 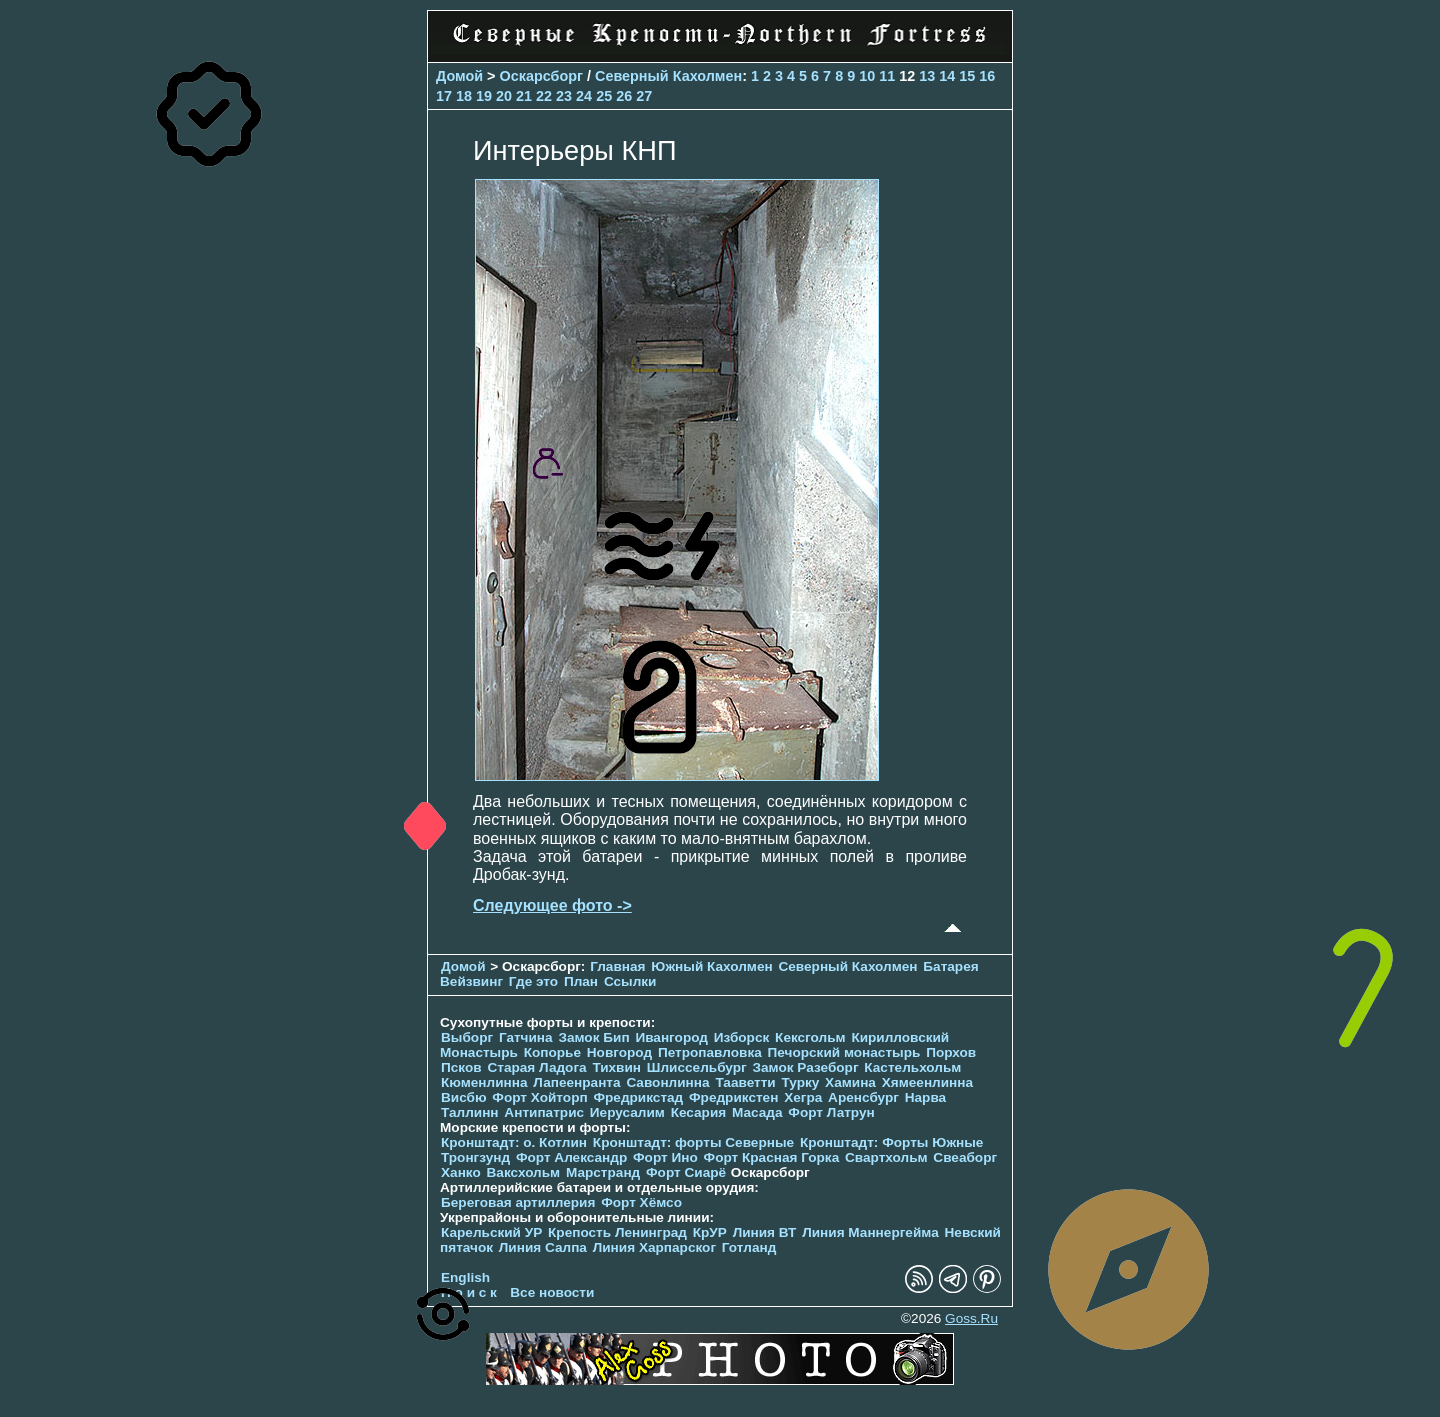 What do you see at coordinates (1363, 988) in the screenshot?
I see `accessibility support or mobility assistance` at bounding box center [1363, 988].